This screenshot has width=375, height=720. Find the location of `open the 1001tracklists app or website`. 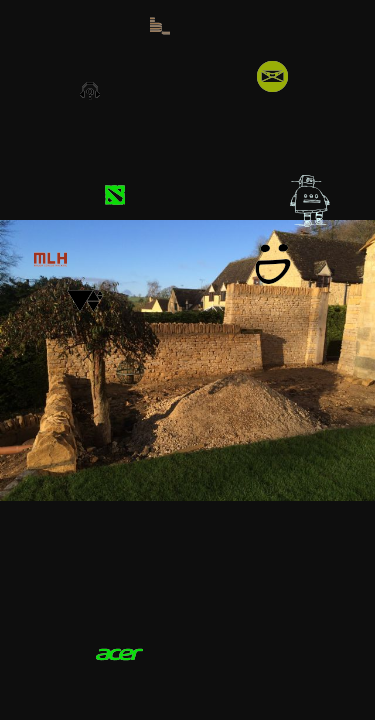

open the 1001tracklists app or website is located at coordinates (90, 91).